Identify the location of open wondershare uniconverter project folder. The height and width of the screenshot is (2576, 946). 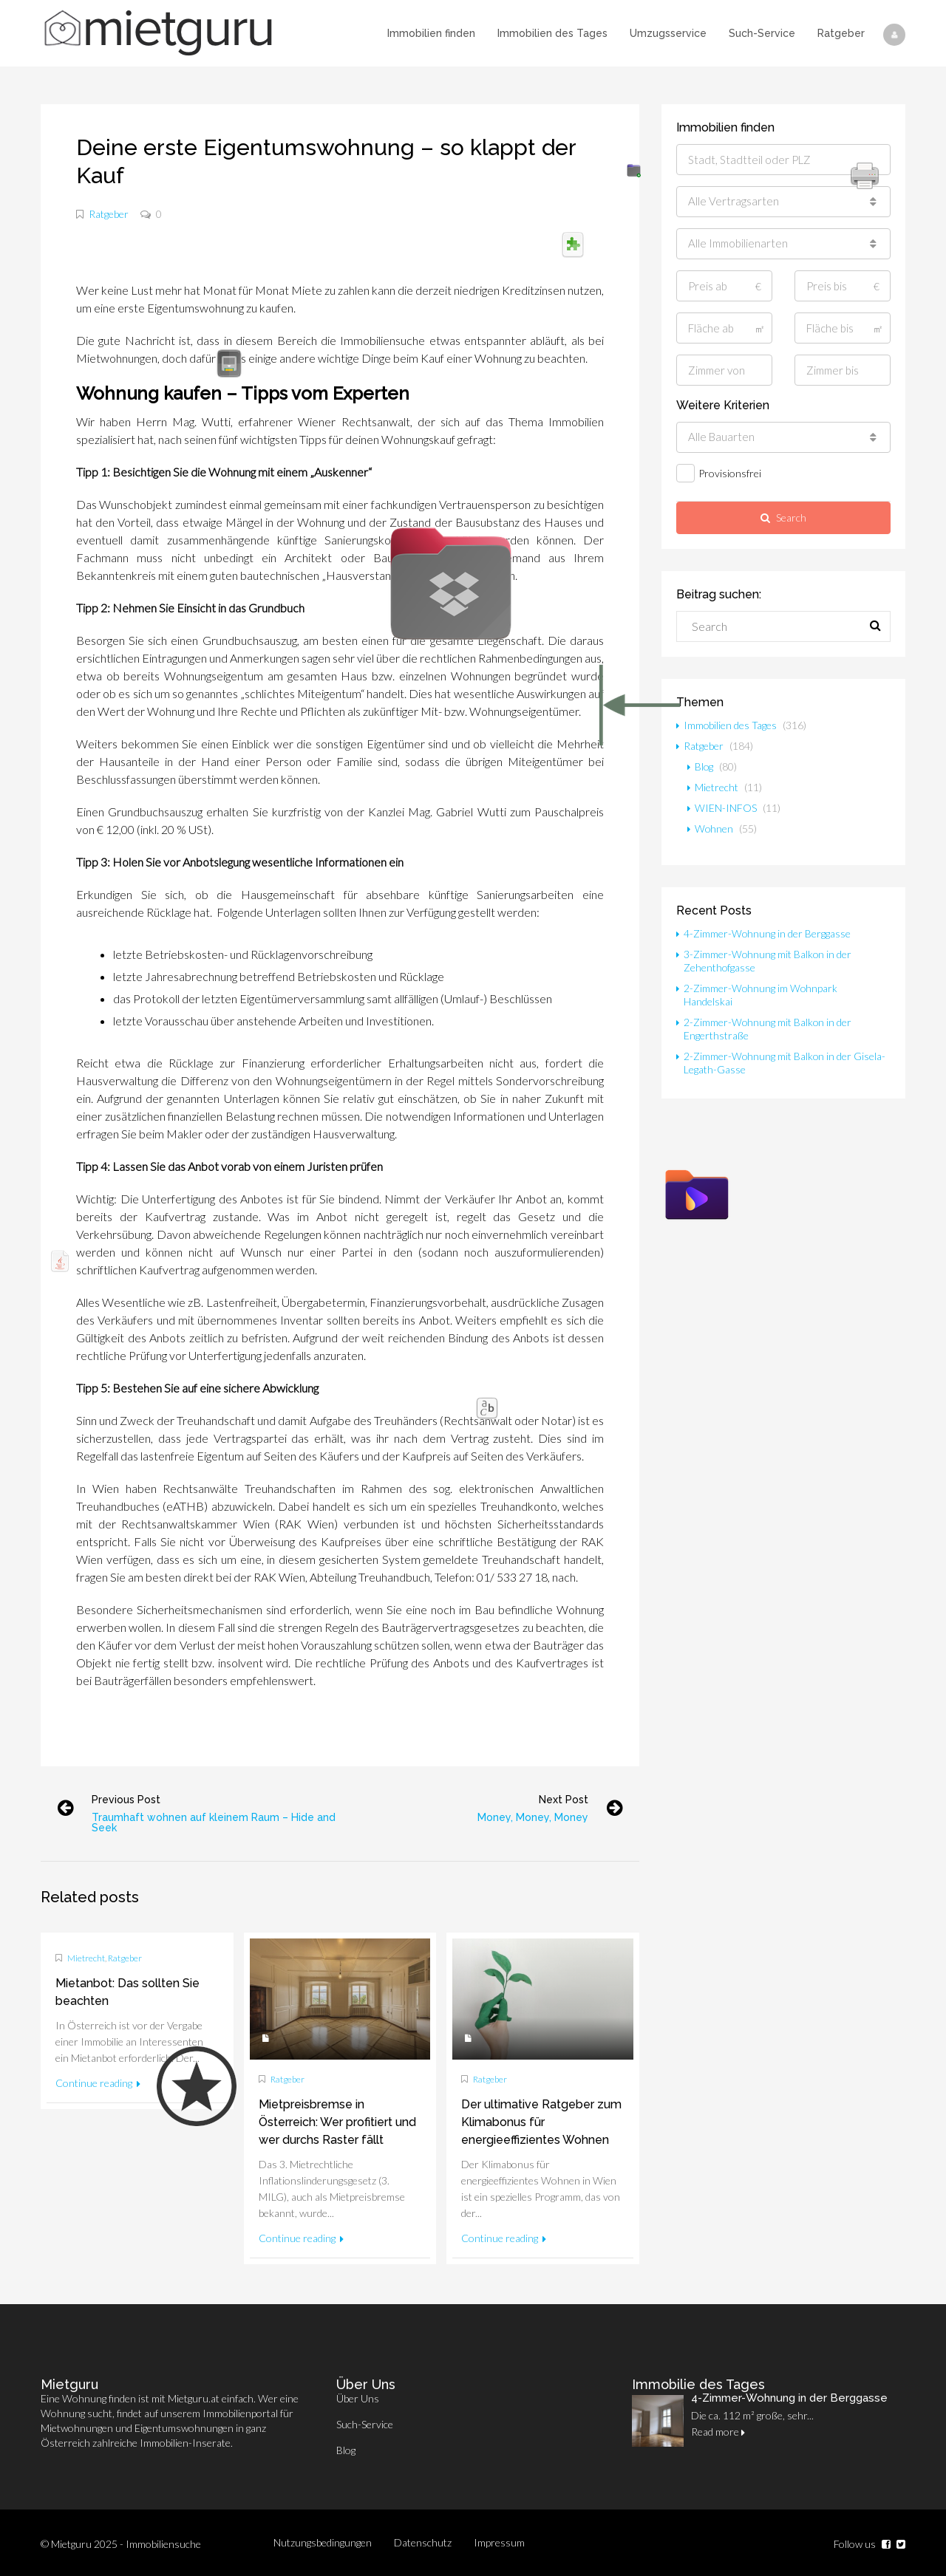
(696, 1196).